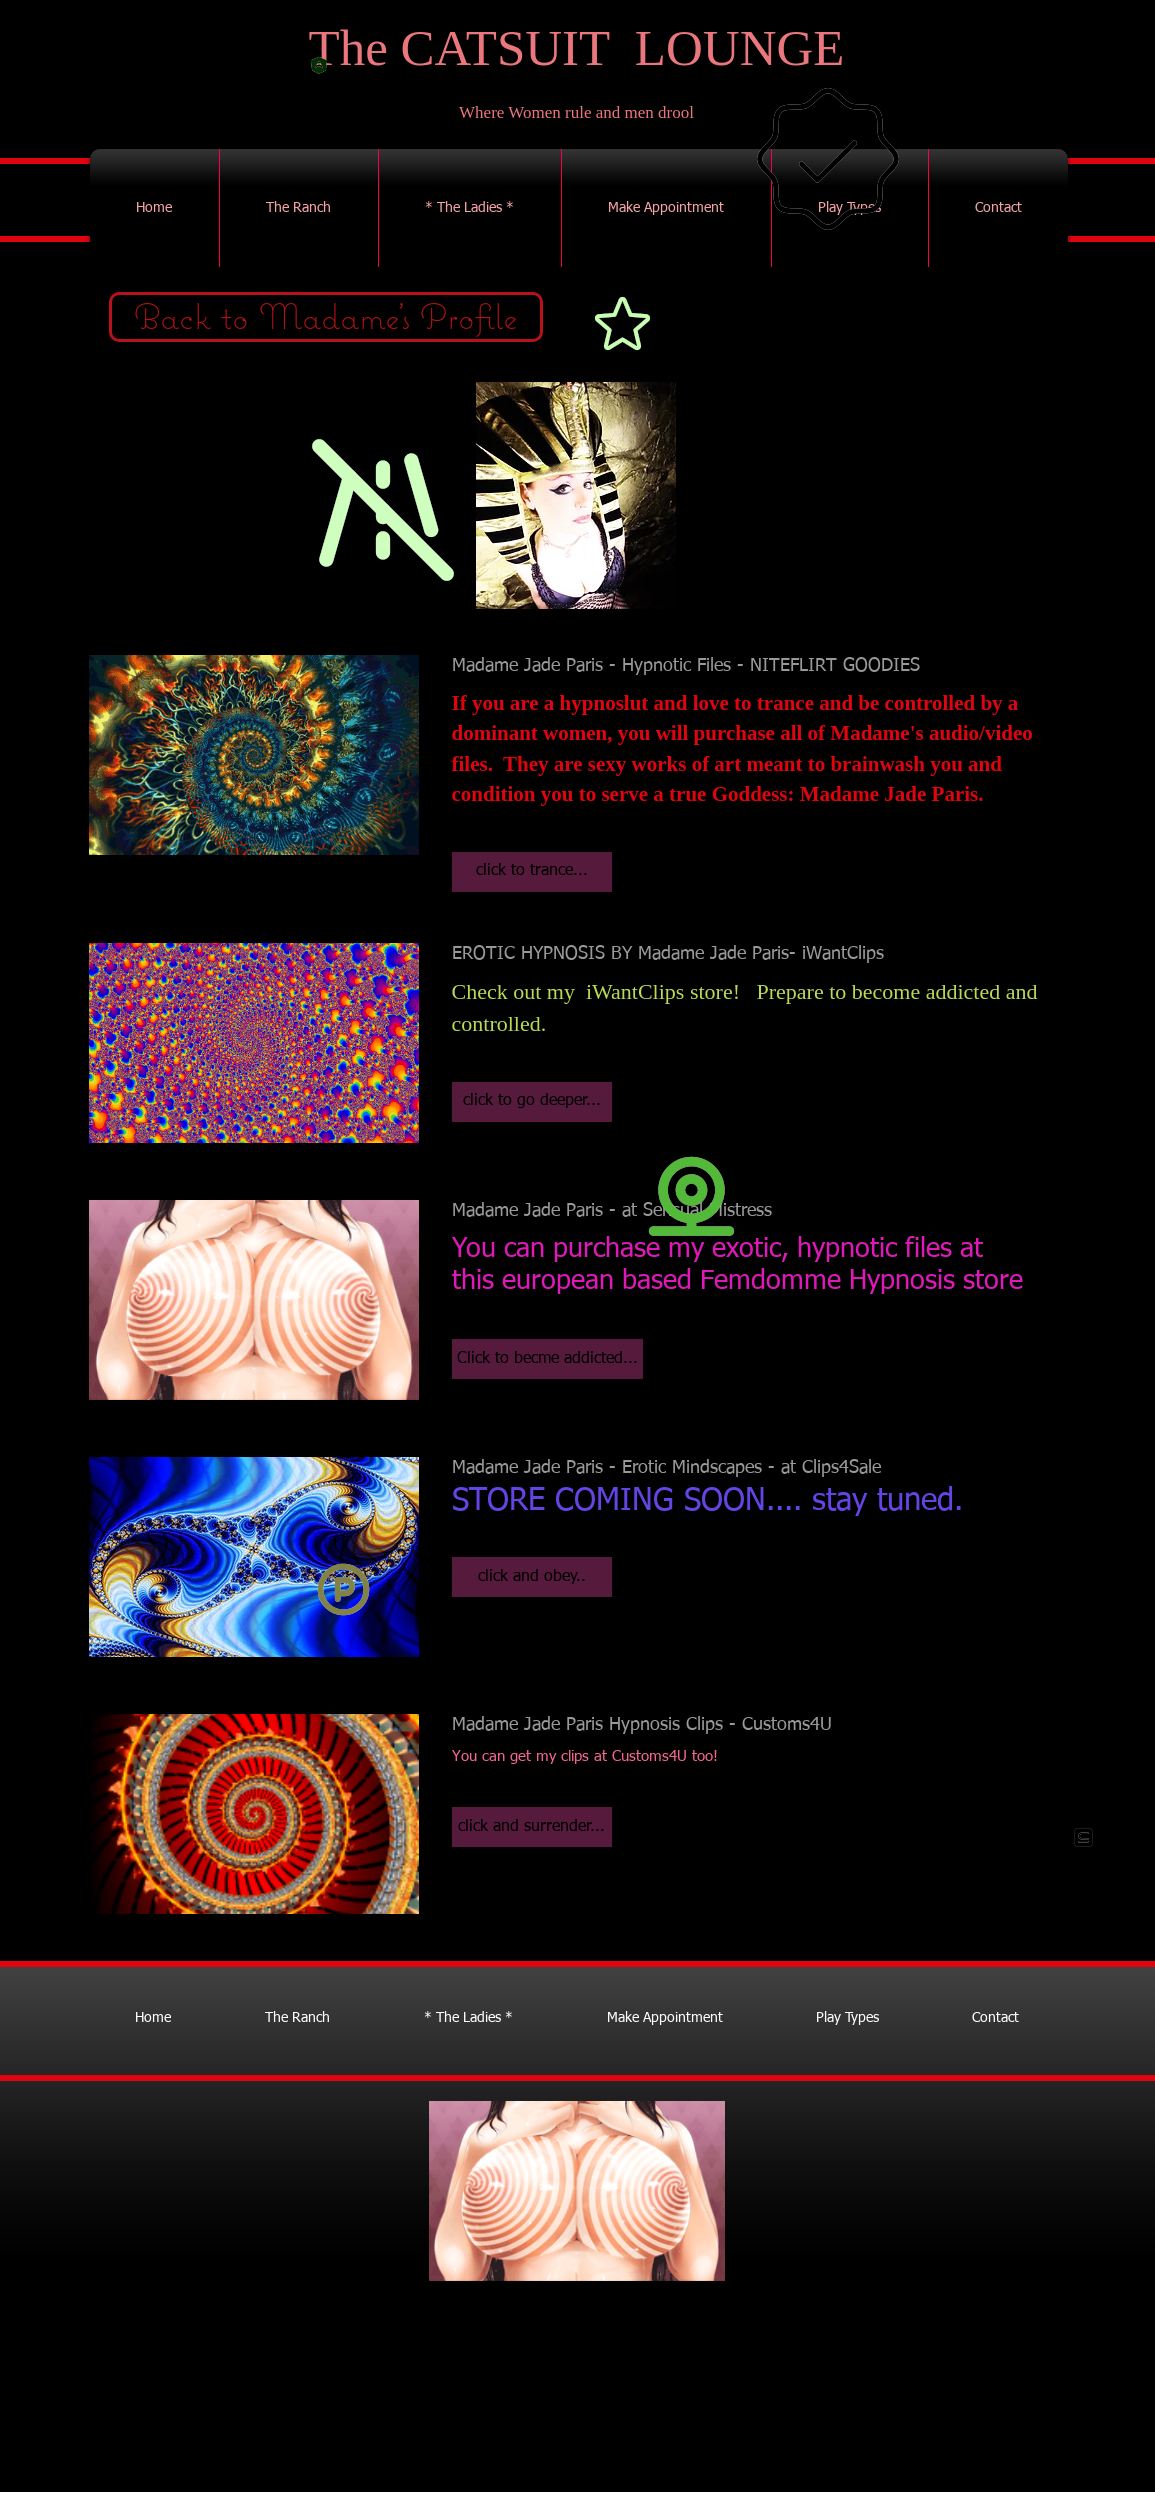 The width and height of the screenshot is (1155, 2493). Describe the element at coordinates (343, 1589) in the screenshot. I see `indicates parking availability or location` at that location.